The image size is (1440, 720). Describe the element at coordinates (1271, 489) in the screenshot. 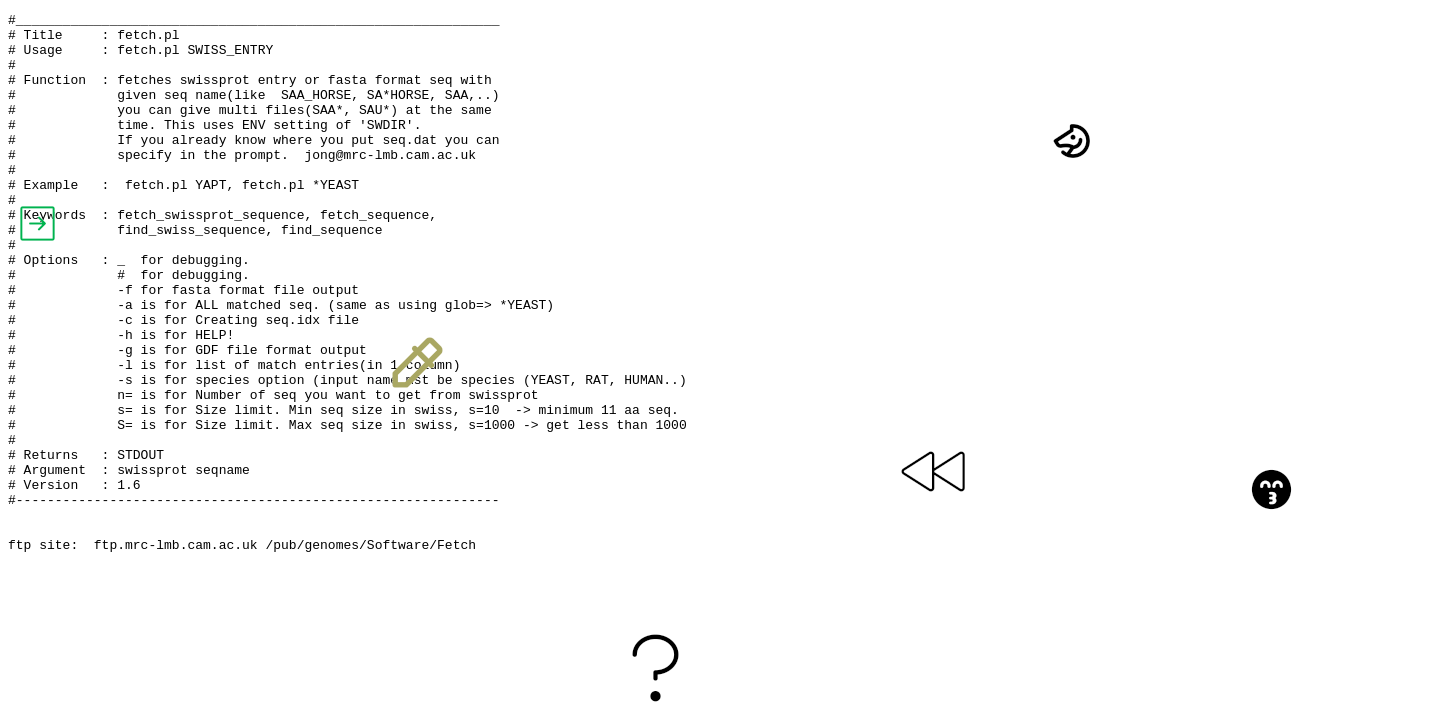

I see `send a kiss or affectionate reaction` at that location.